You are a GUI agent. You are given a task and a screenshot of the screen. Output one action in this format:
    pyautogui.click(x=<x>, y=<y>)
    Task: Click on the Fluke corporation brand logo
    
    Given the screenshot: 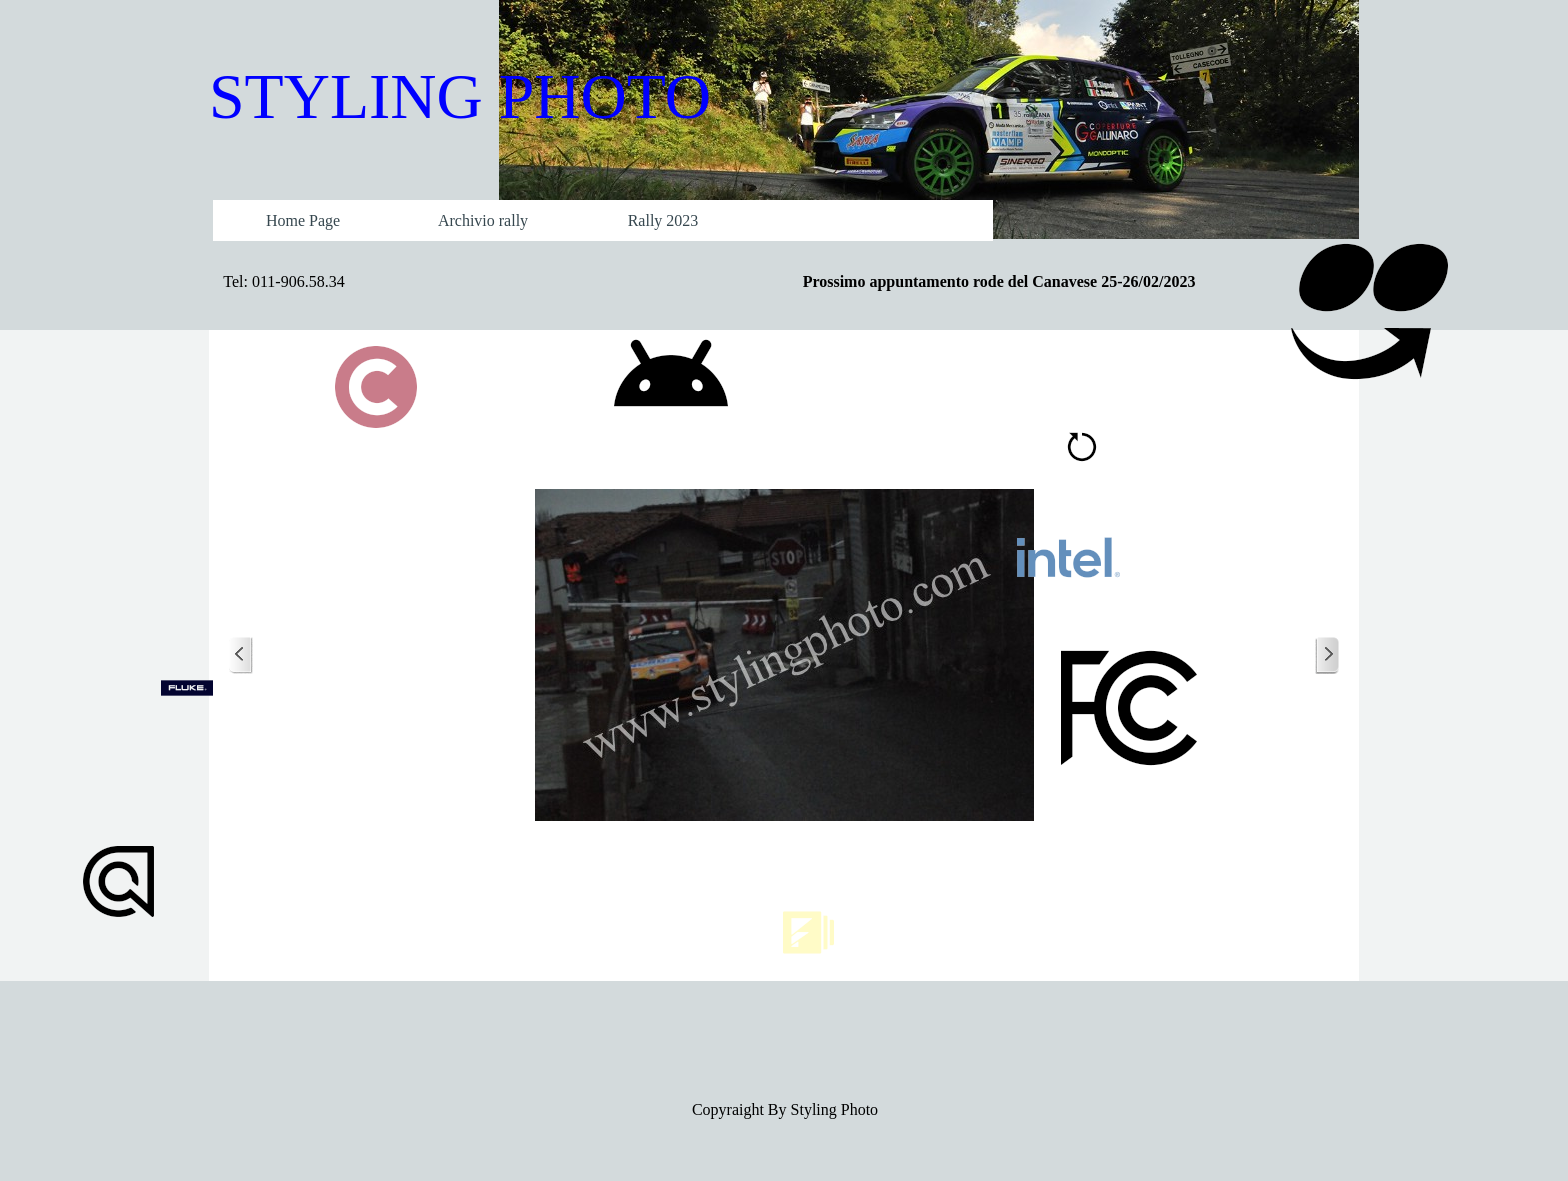 What is the action you would take?
    pyautogui.click(x=187, y=688)
    